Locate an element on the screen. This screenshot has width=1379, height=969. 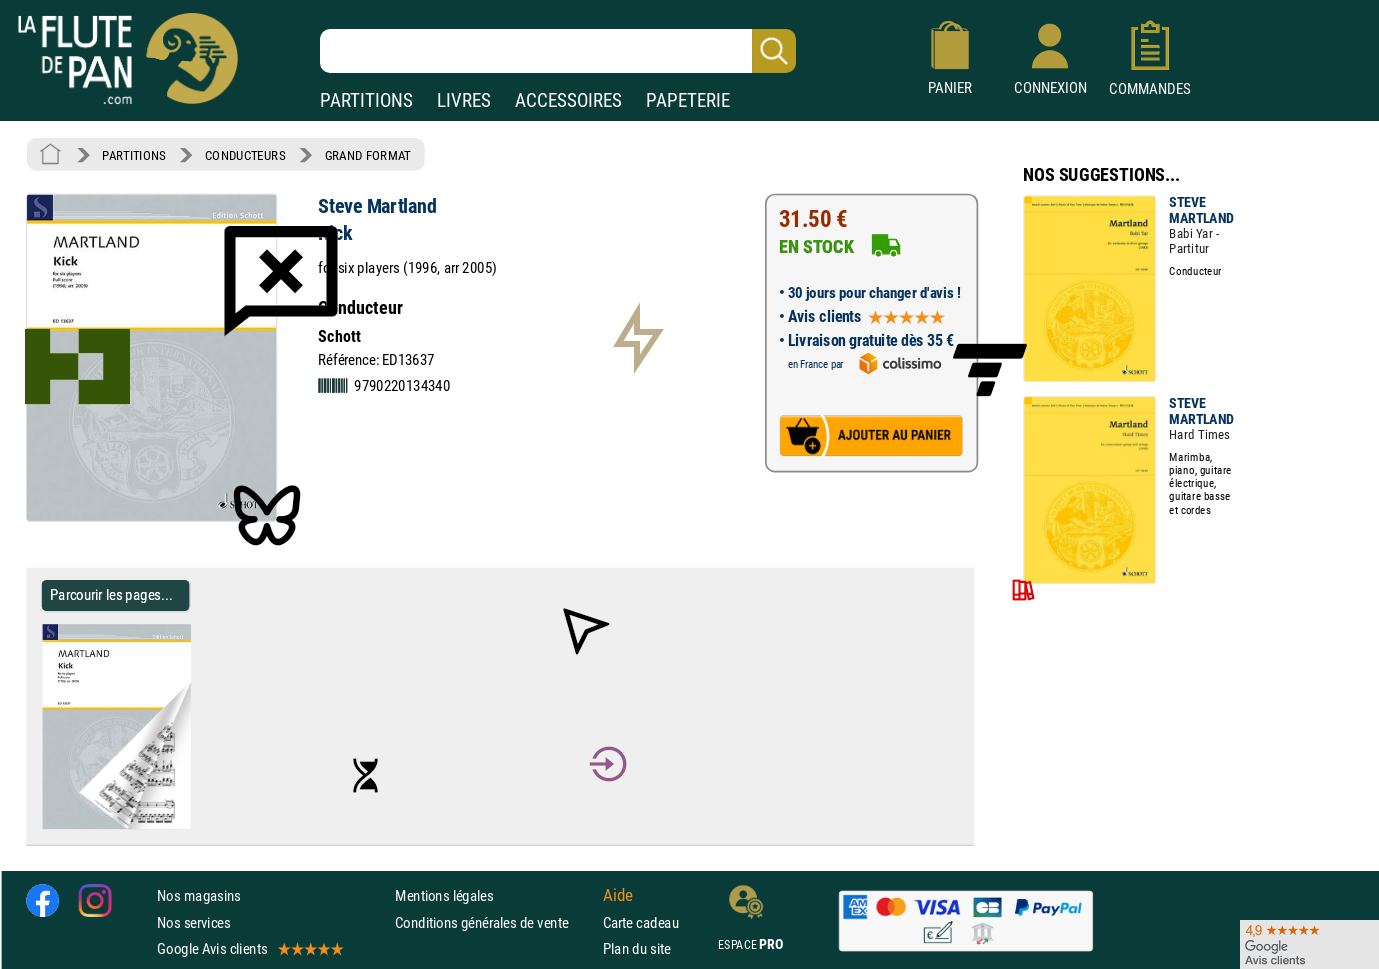
taipy brand logo is located at coordinates (990, 370).